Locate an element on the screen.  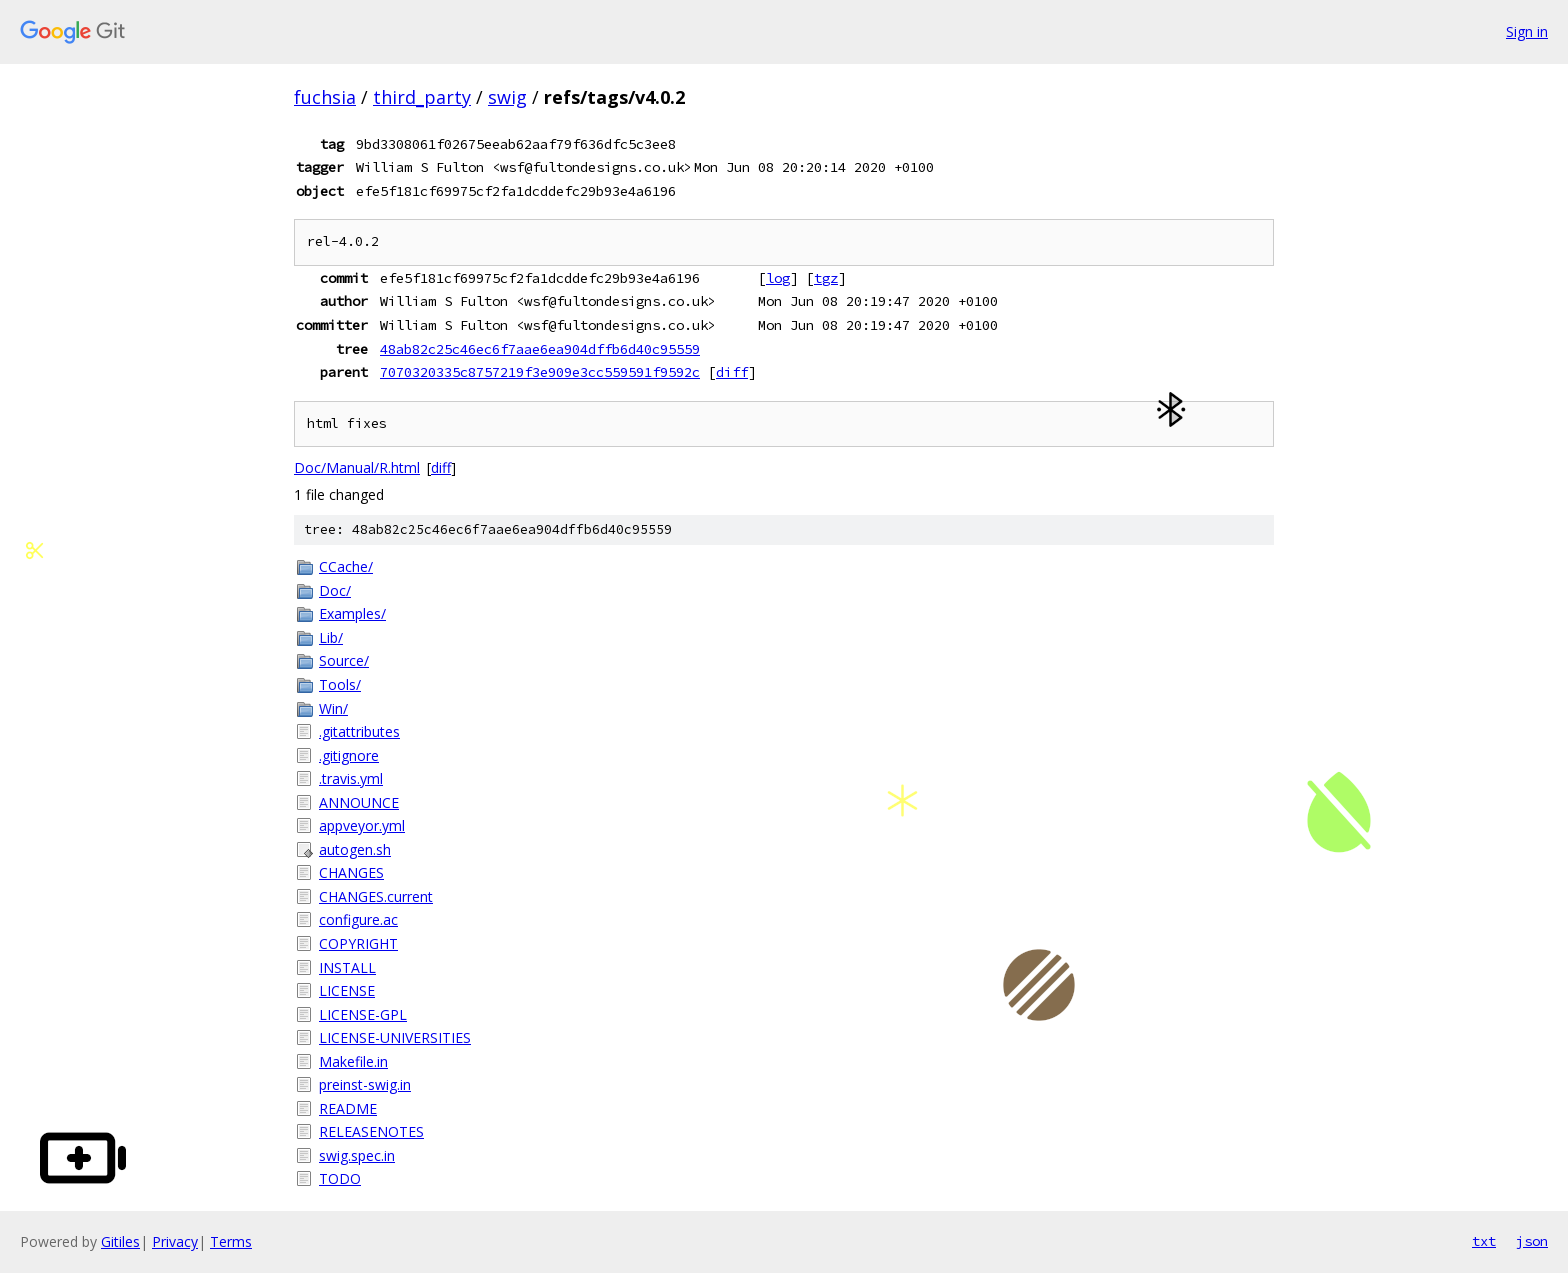
disable water or liquid features is located at coordinates (1339, 815).